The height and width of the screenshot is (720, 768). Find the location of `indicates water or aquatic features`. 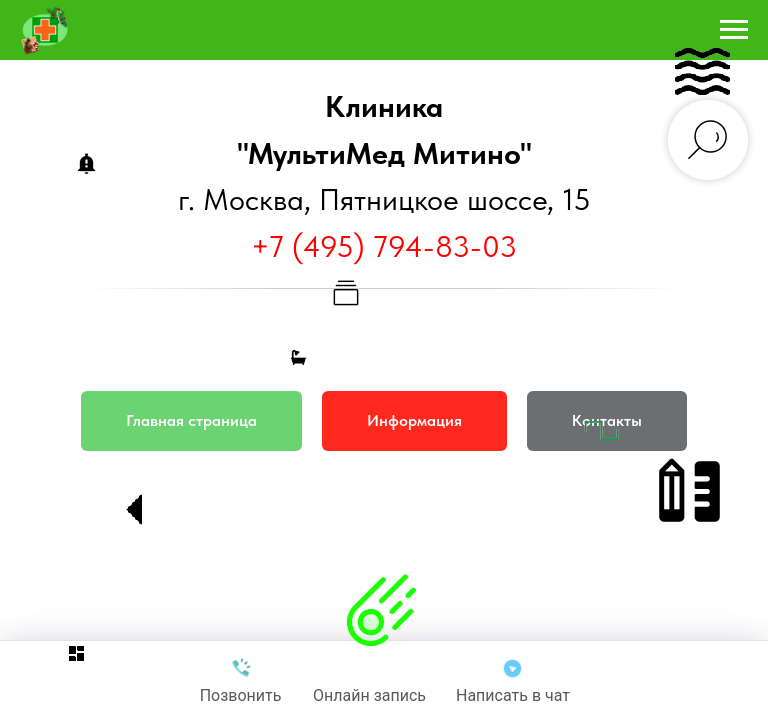

indicates water or aquatic features is located at coordinates (702, 71).